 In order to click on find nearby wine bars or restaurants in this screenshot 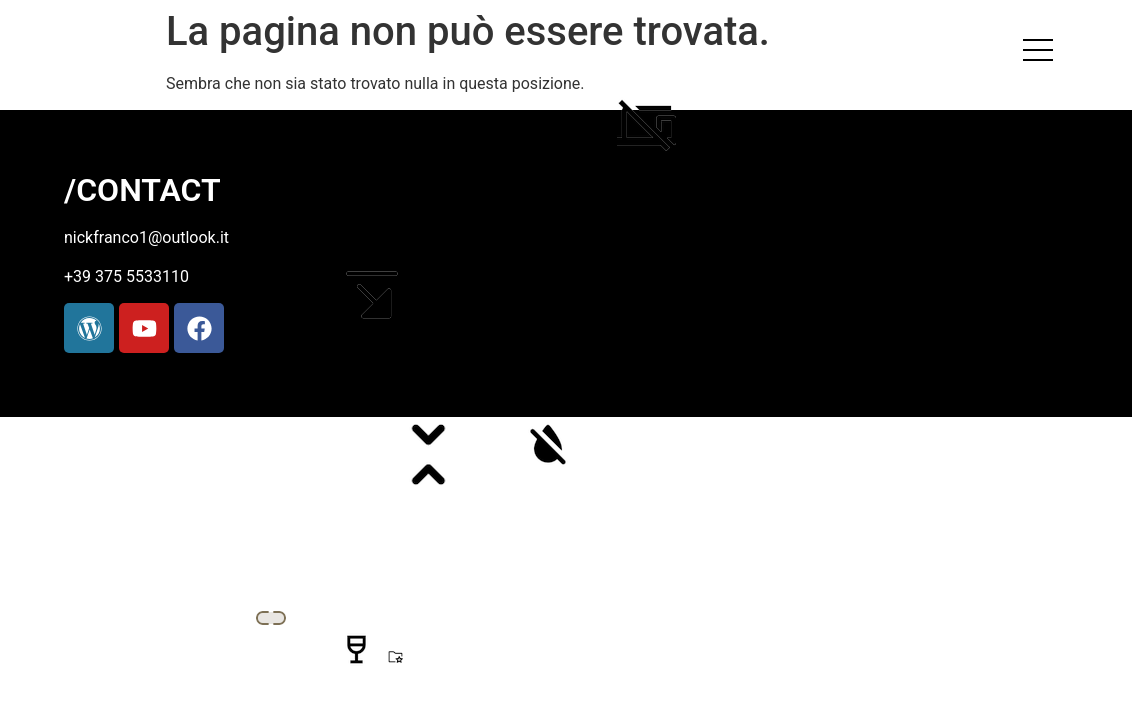, I will do `click(356, 649)`.